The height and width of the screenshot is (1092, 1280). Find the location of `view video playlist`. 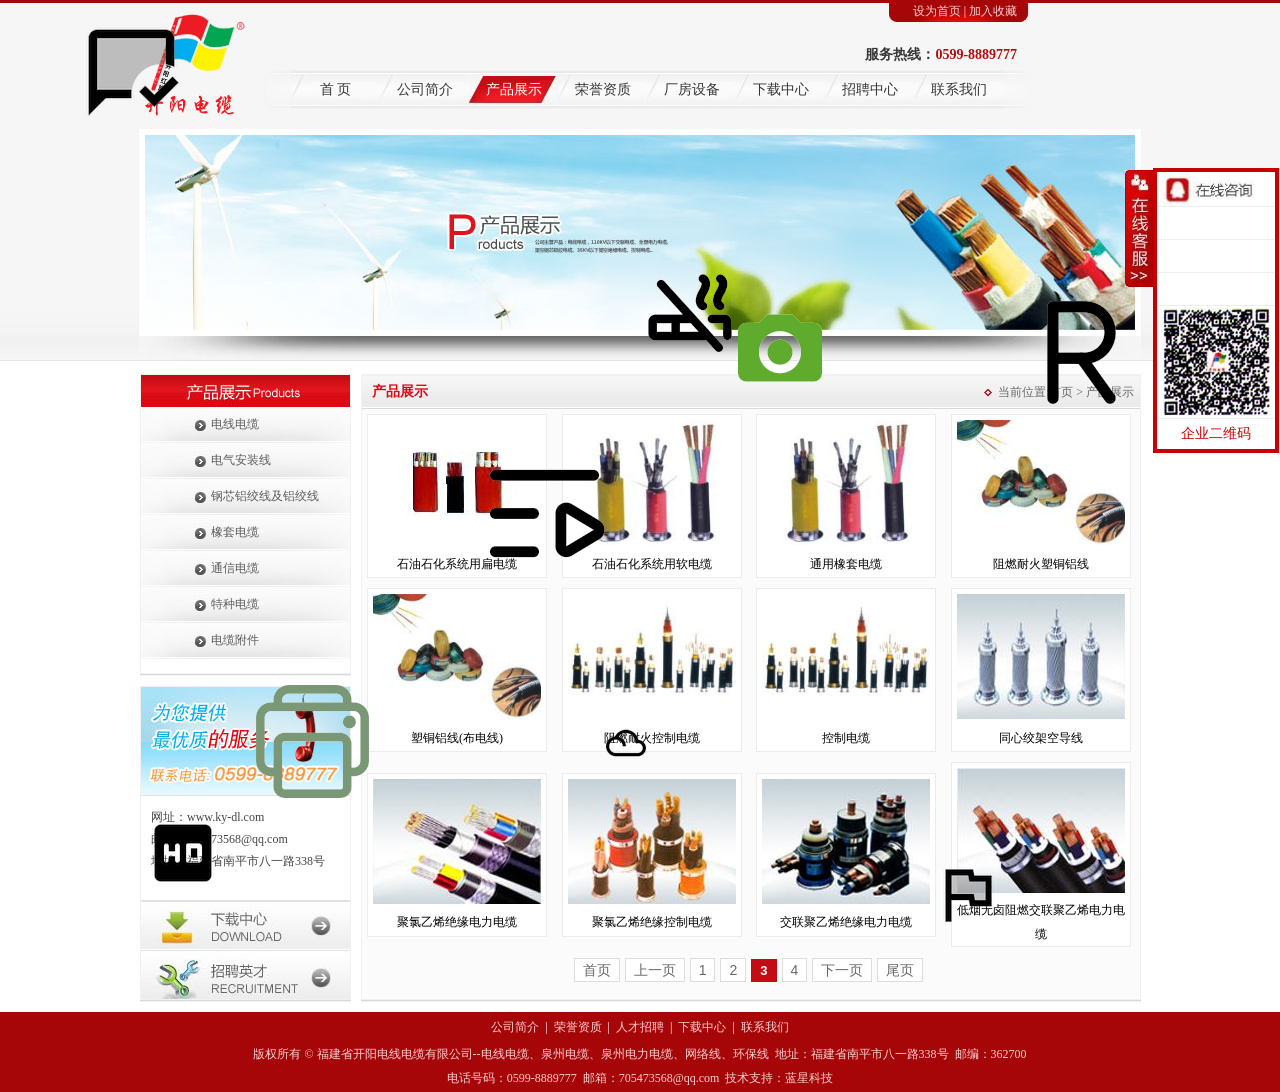

view video playlist is located at coordinates (544, 513).